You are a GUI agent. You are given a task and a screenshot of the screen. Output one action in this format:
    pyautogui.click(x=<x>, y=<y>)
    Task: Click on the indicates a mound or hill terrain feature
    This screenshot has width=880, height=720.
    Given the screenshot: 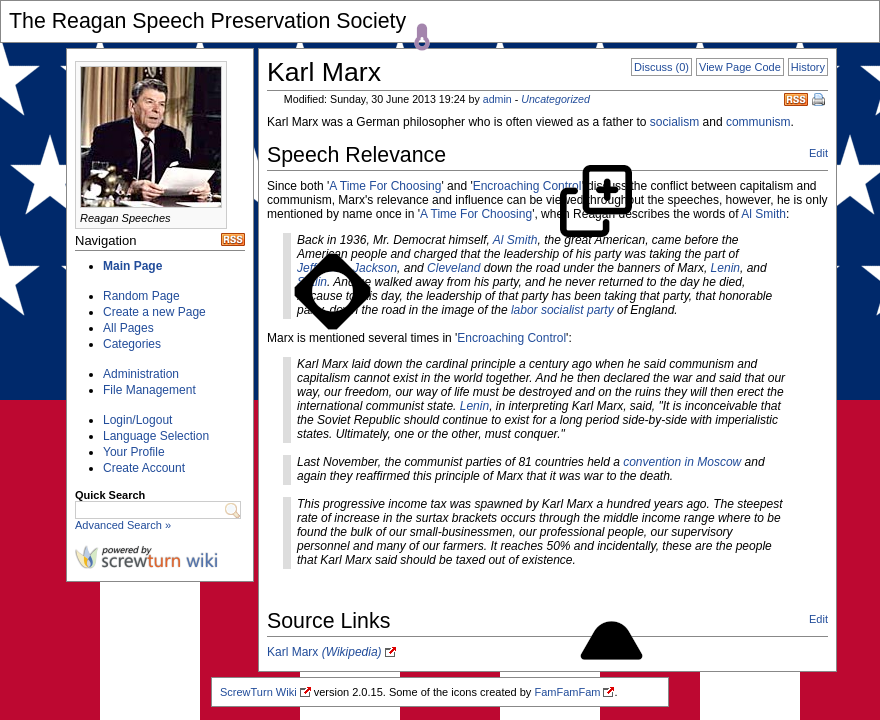 What is the action you would take?
    pyautogui.click(x=611, y=640)
    